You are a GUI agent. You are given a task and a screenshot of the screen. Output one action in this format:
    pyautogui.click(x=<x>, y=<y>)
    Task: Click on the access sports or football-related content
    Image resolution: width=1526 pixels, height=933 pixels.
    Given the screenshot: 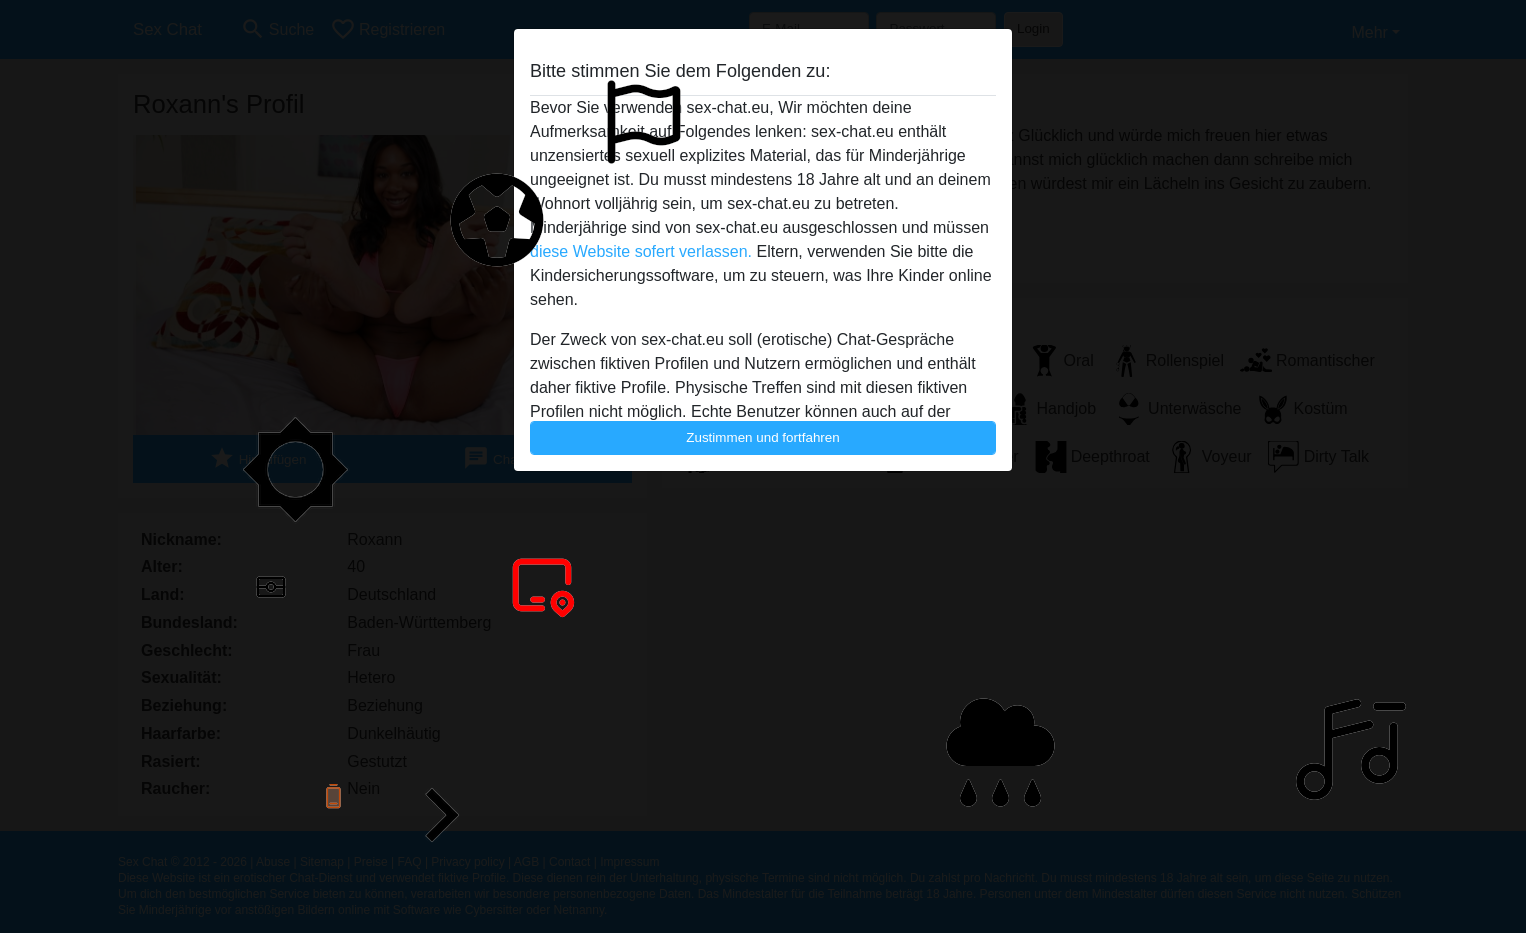 What is the action you would take?
    pyautogui.click(x=497, y=220)
    